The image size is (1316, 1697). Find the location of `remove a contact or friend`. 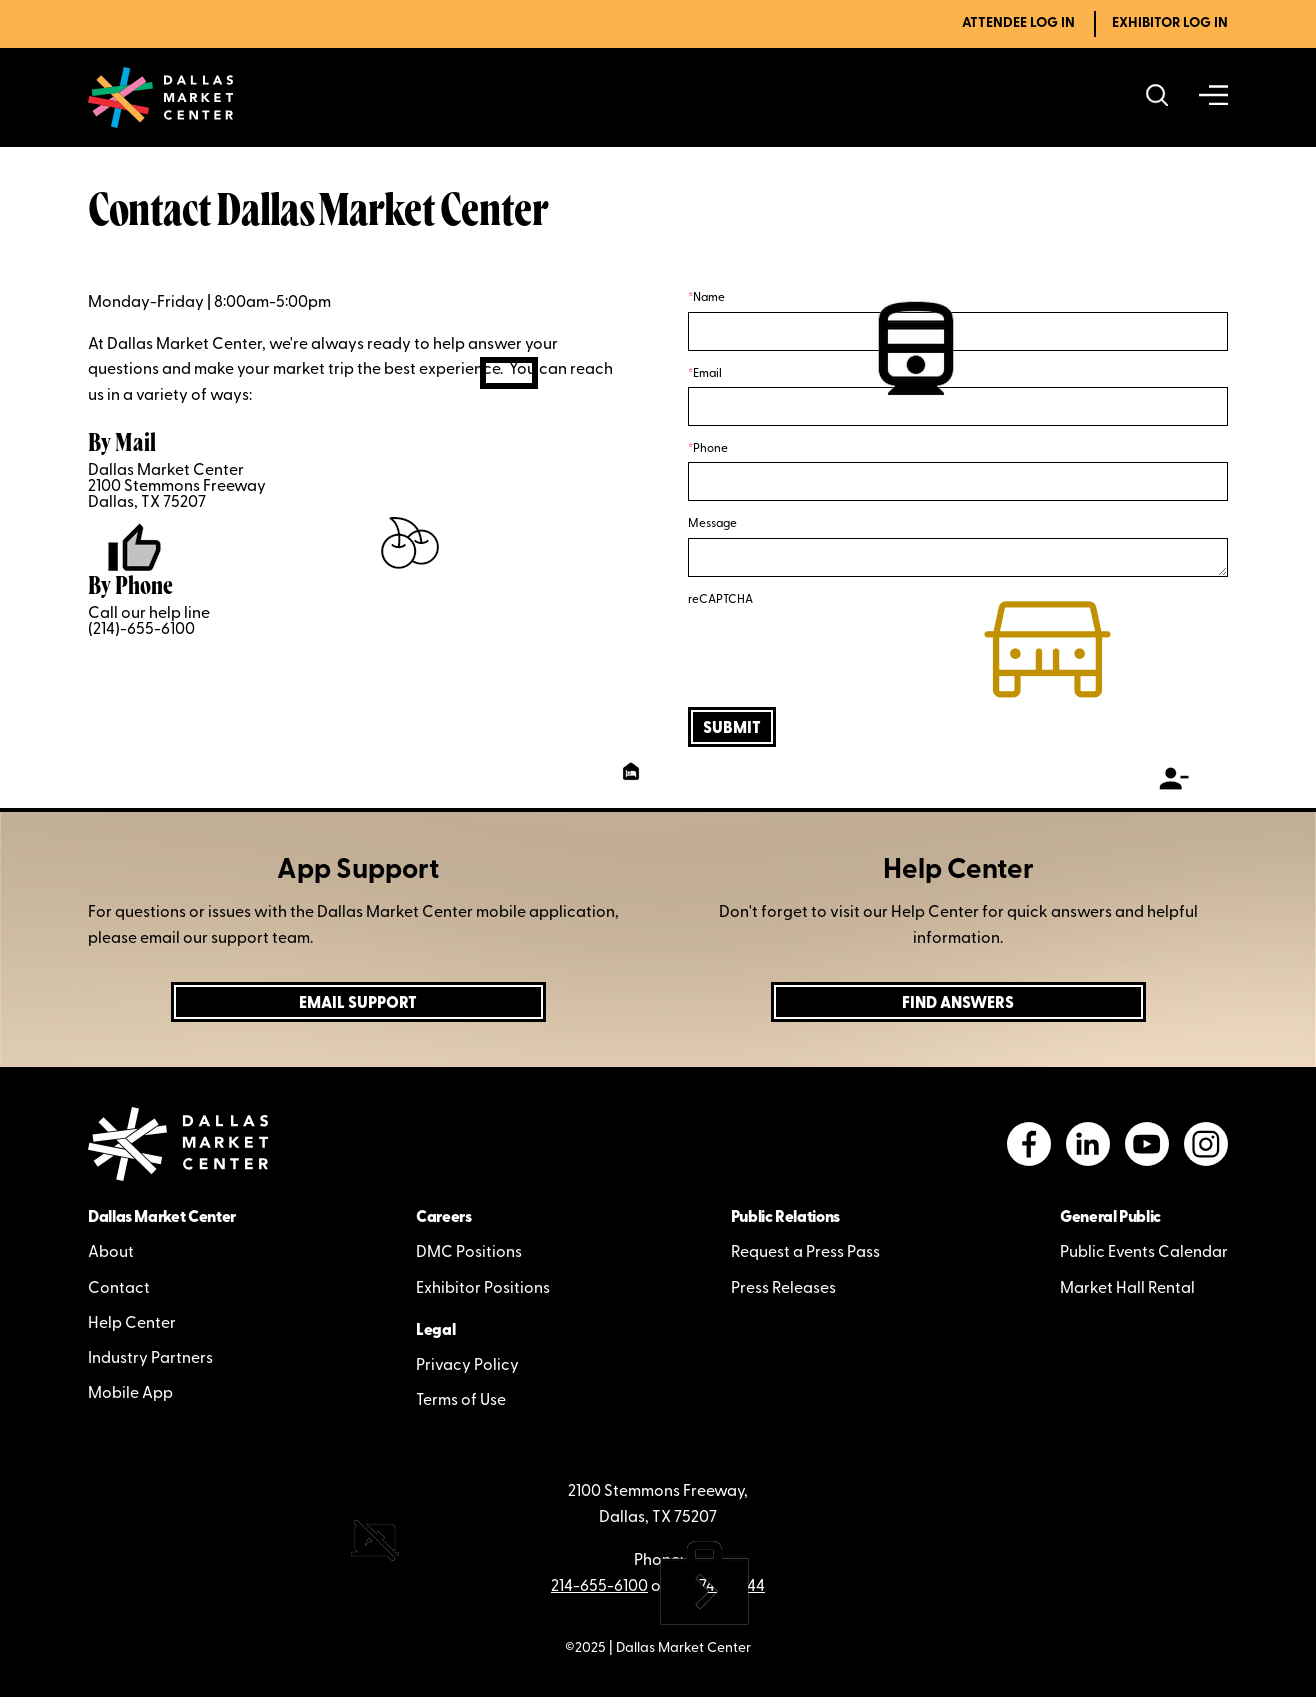

remove a contact or friend is located at coordinates (1173, 778).